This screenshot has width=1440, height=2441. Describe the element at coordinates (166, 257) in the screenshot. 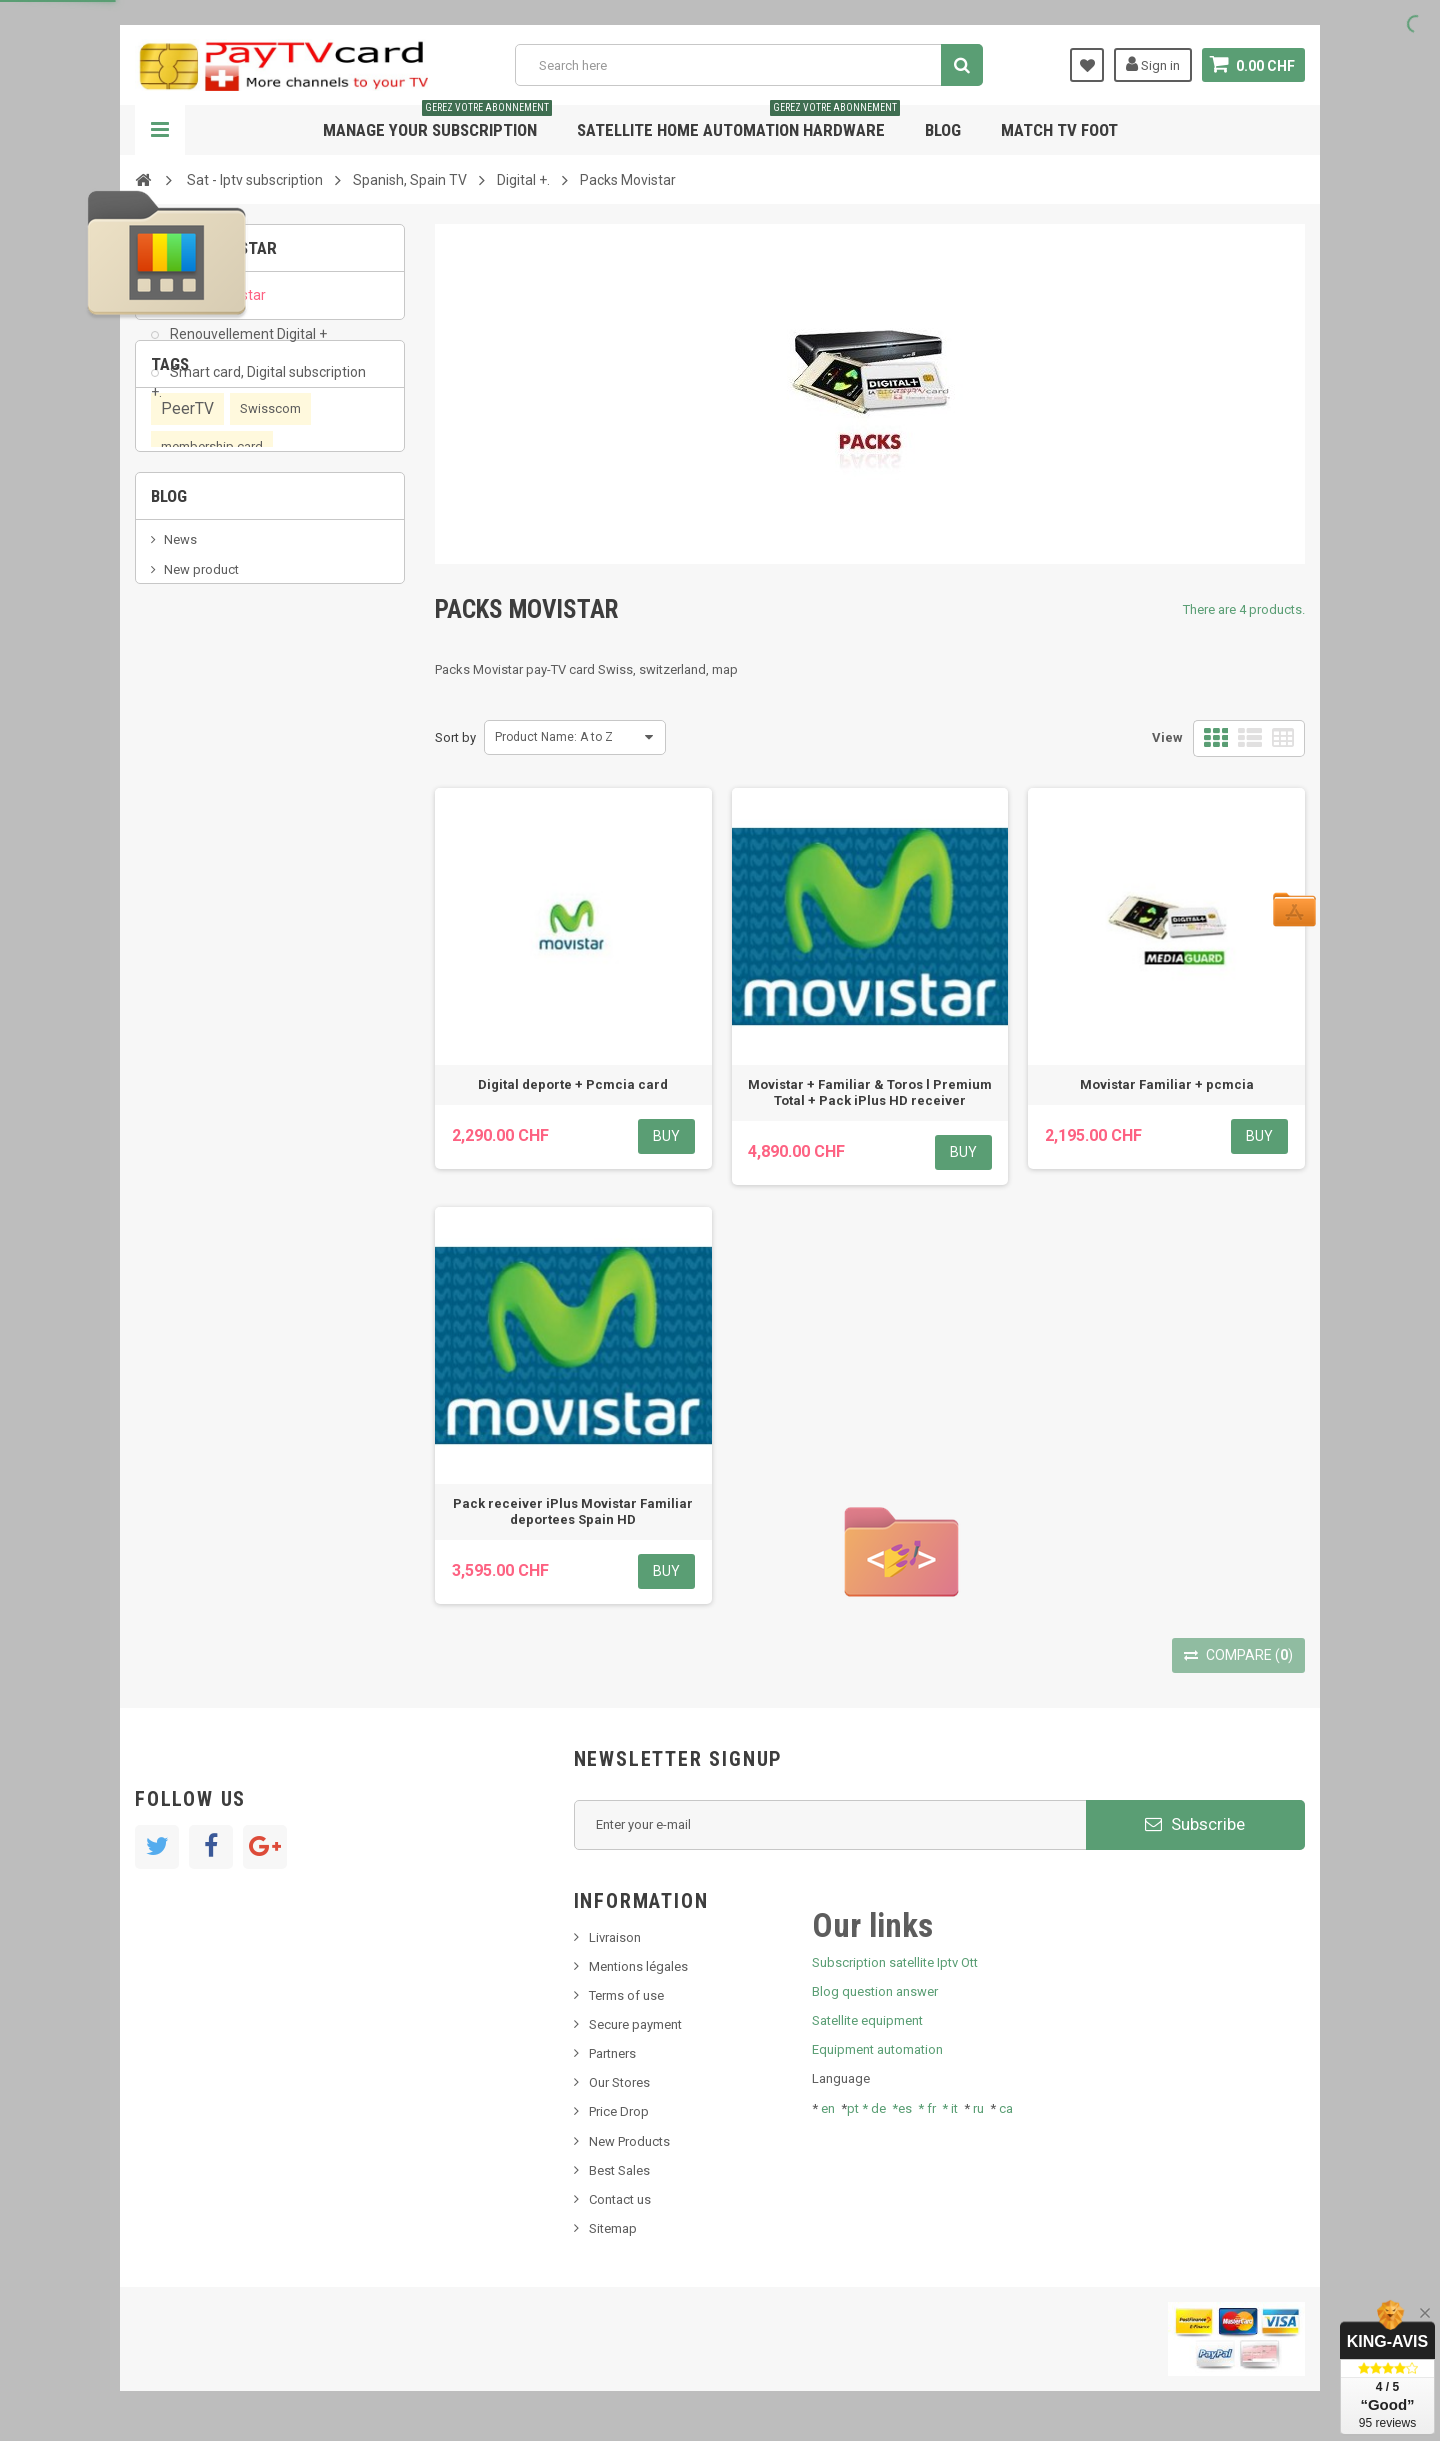

I see `open PowerToys settings folder` at that location.